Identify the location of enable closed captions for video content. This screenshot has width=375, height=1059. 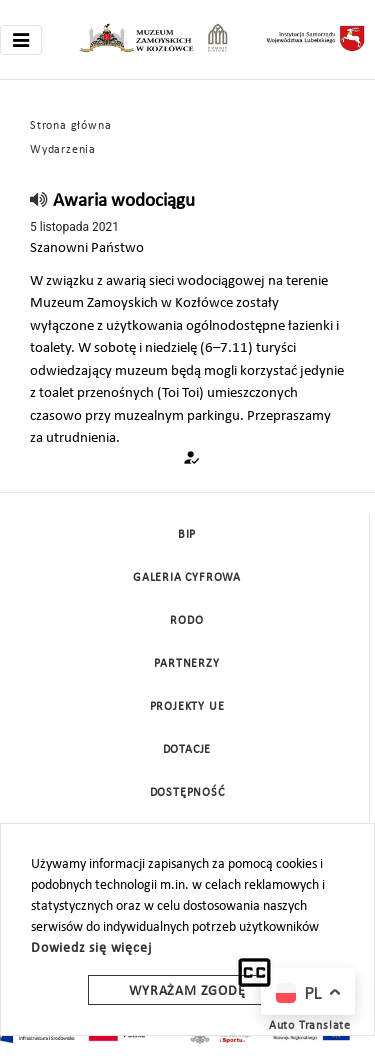
(254, 972).